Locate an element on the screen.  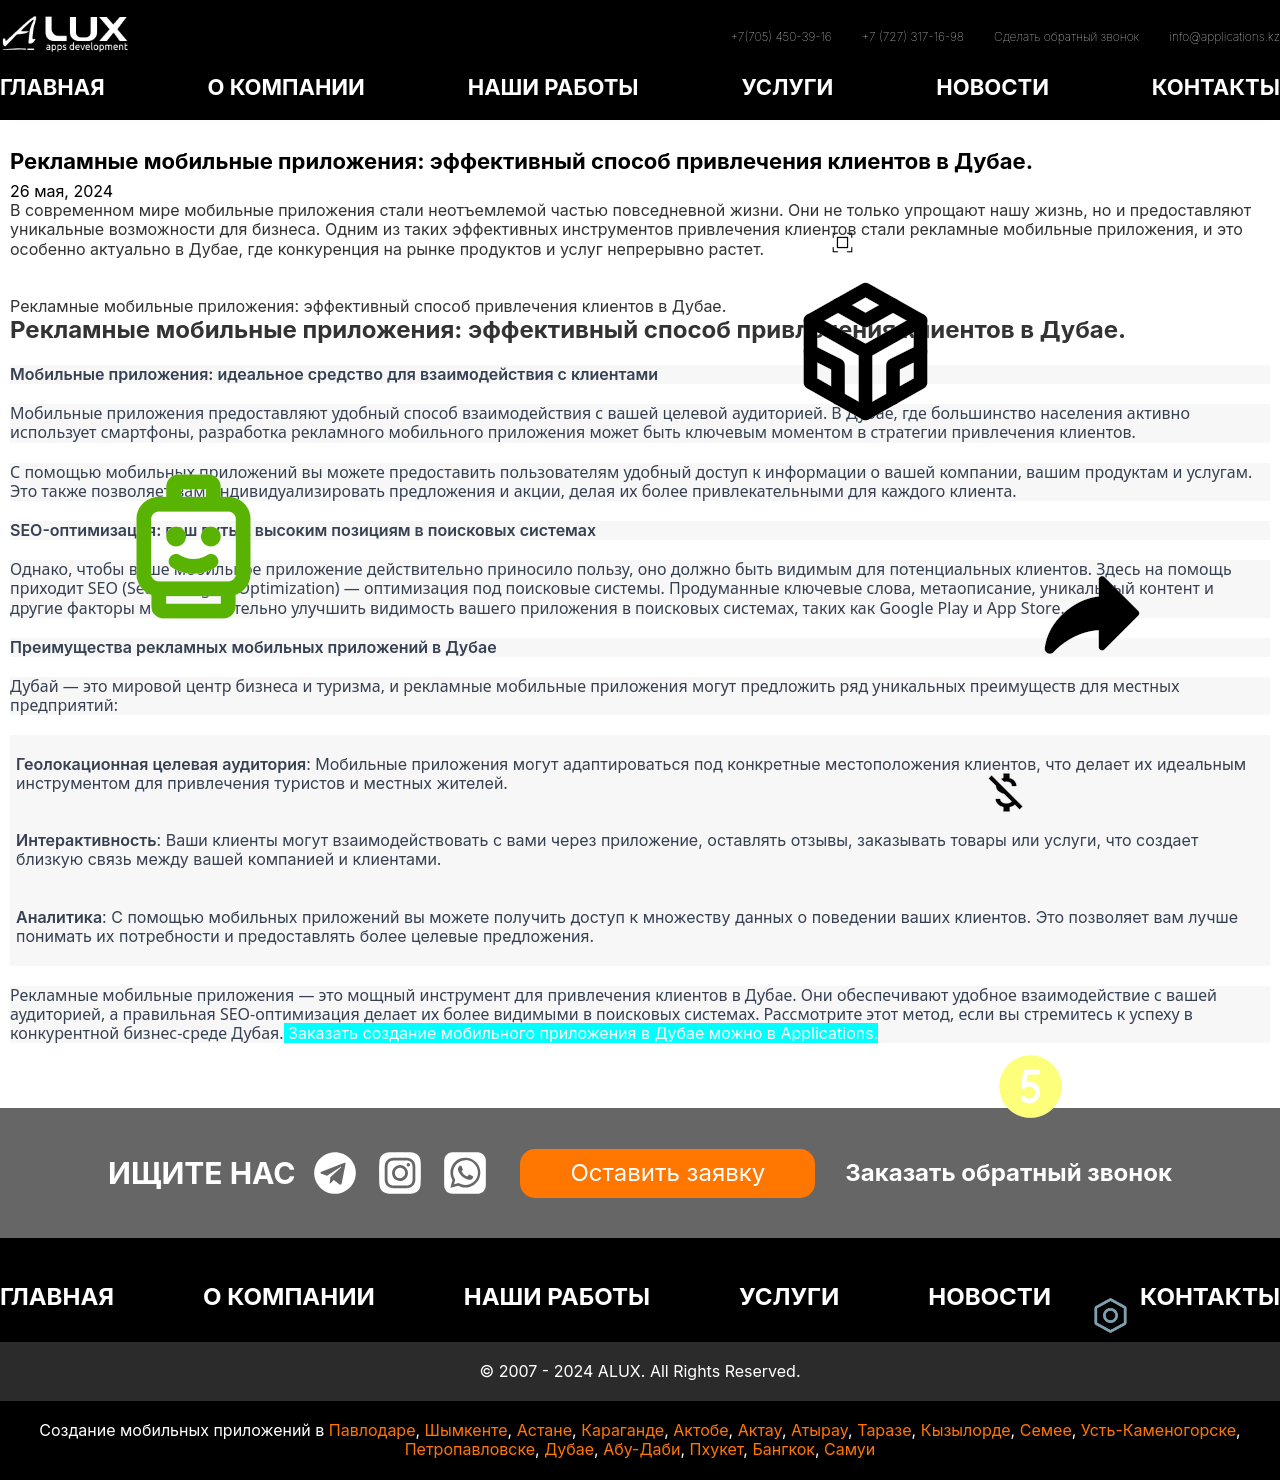
lego or block-style avatar icon is located at coordinates (193, 546).